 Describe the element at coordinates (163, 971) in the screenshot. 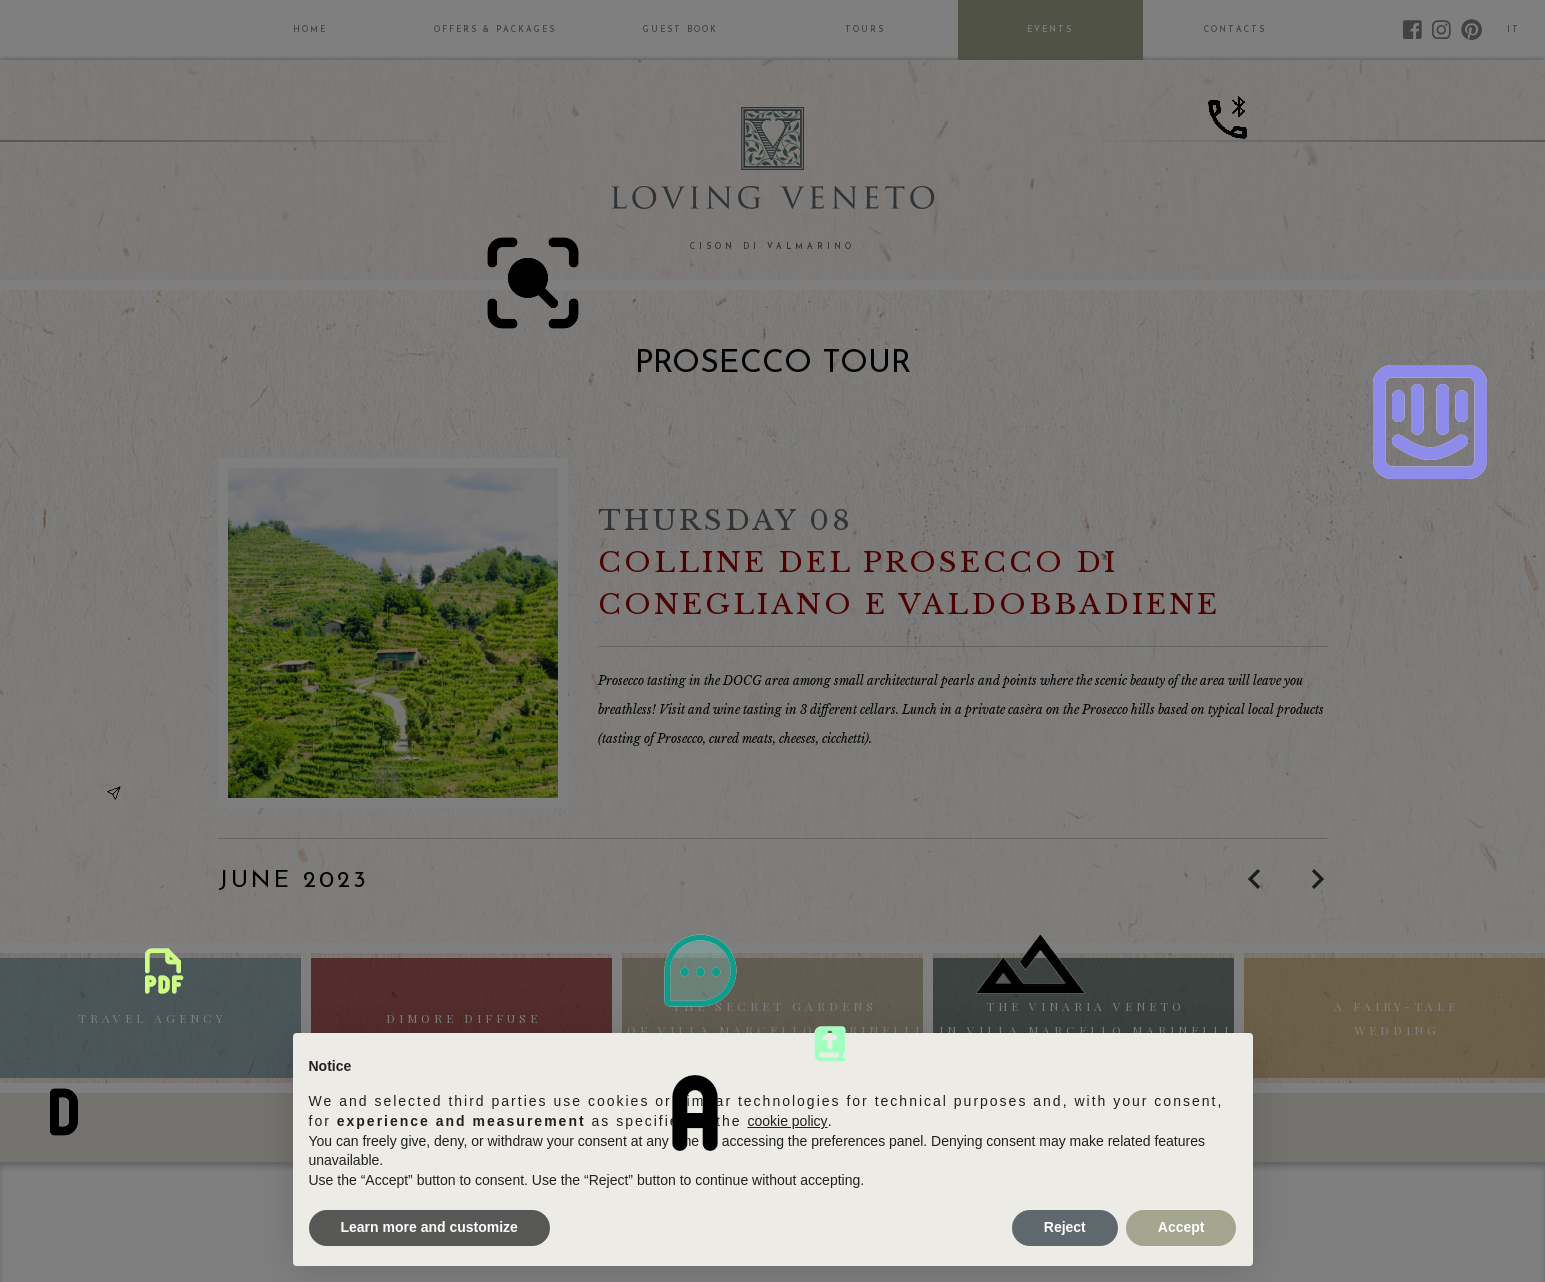

I see `indicates a PDF file type` at that location.